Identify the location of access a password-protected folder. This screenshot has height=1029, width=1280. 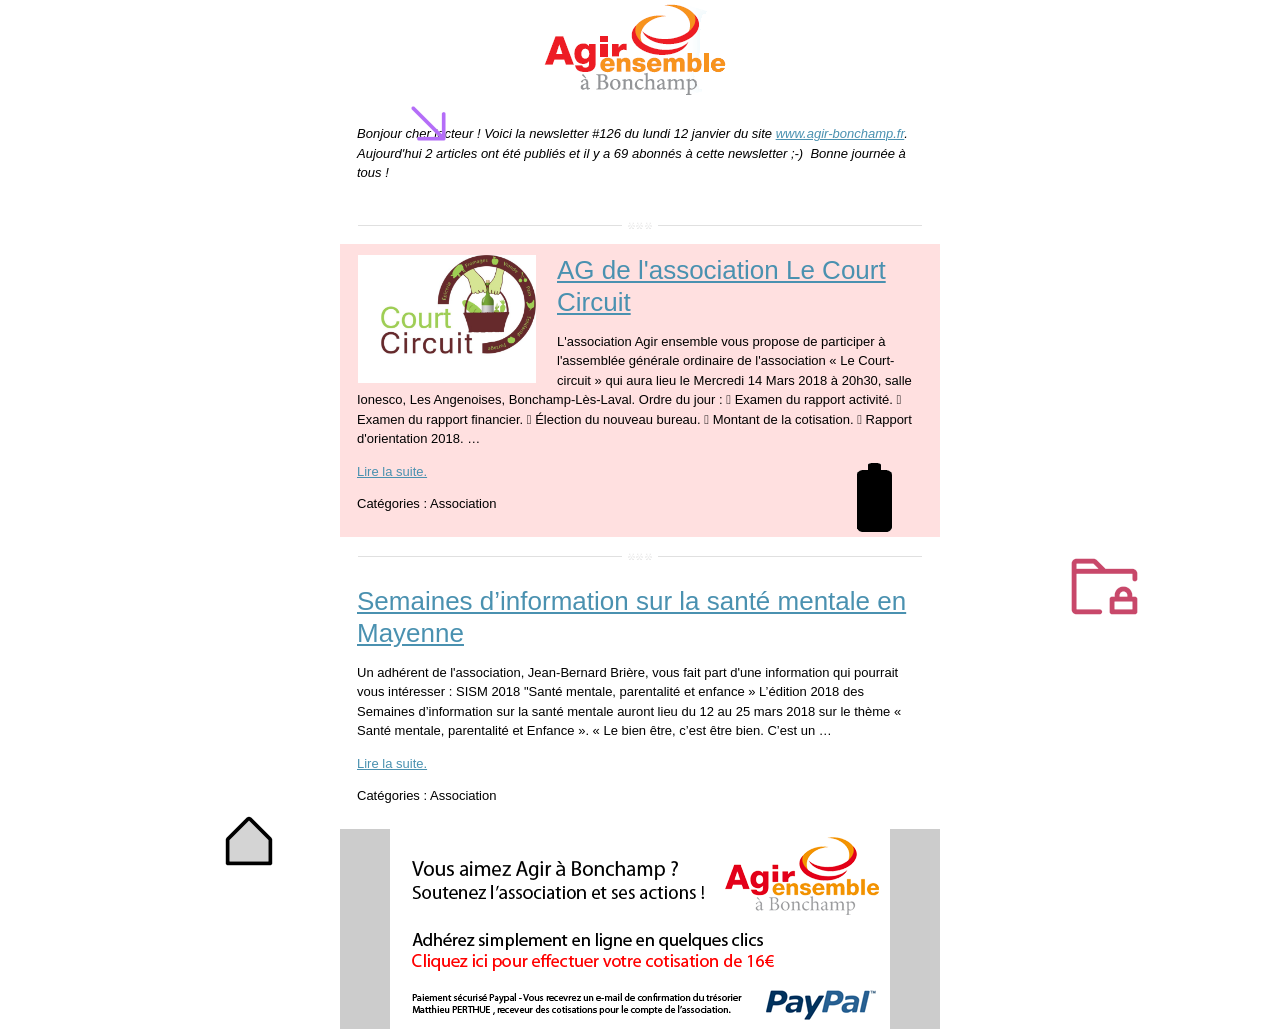
(1104, 586).